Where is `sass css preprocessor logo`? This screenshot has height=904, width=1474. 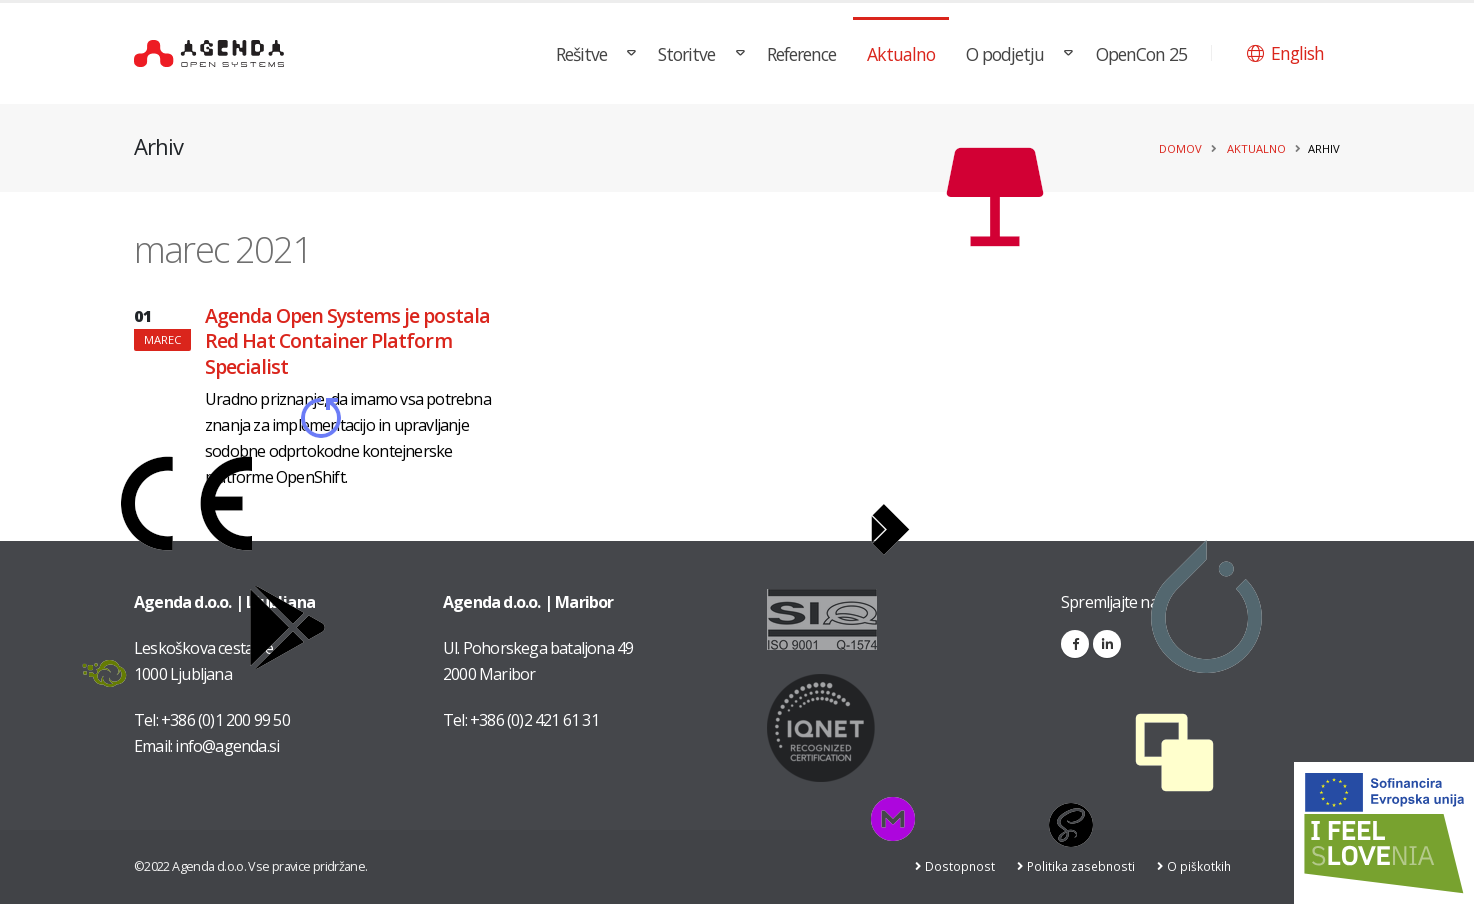 sass css preprocessor logo is located at coordinates (1071, 825).